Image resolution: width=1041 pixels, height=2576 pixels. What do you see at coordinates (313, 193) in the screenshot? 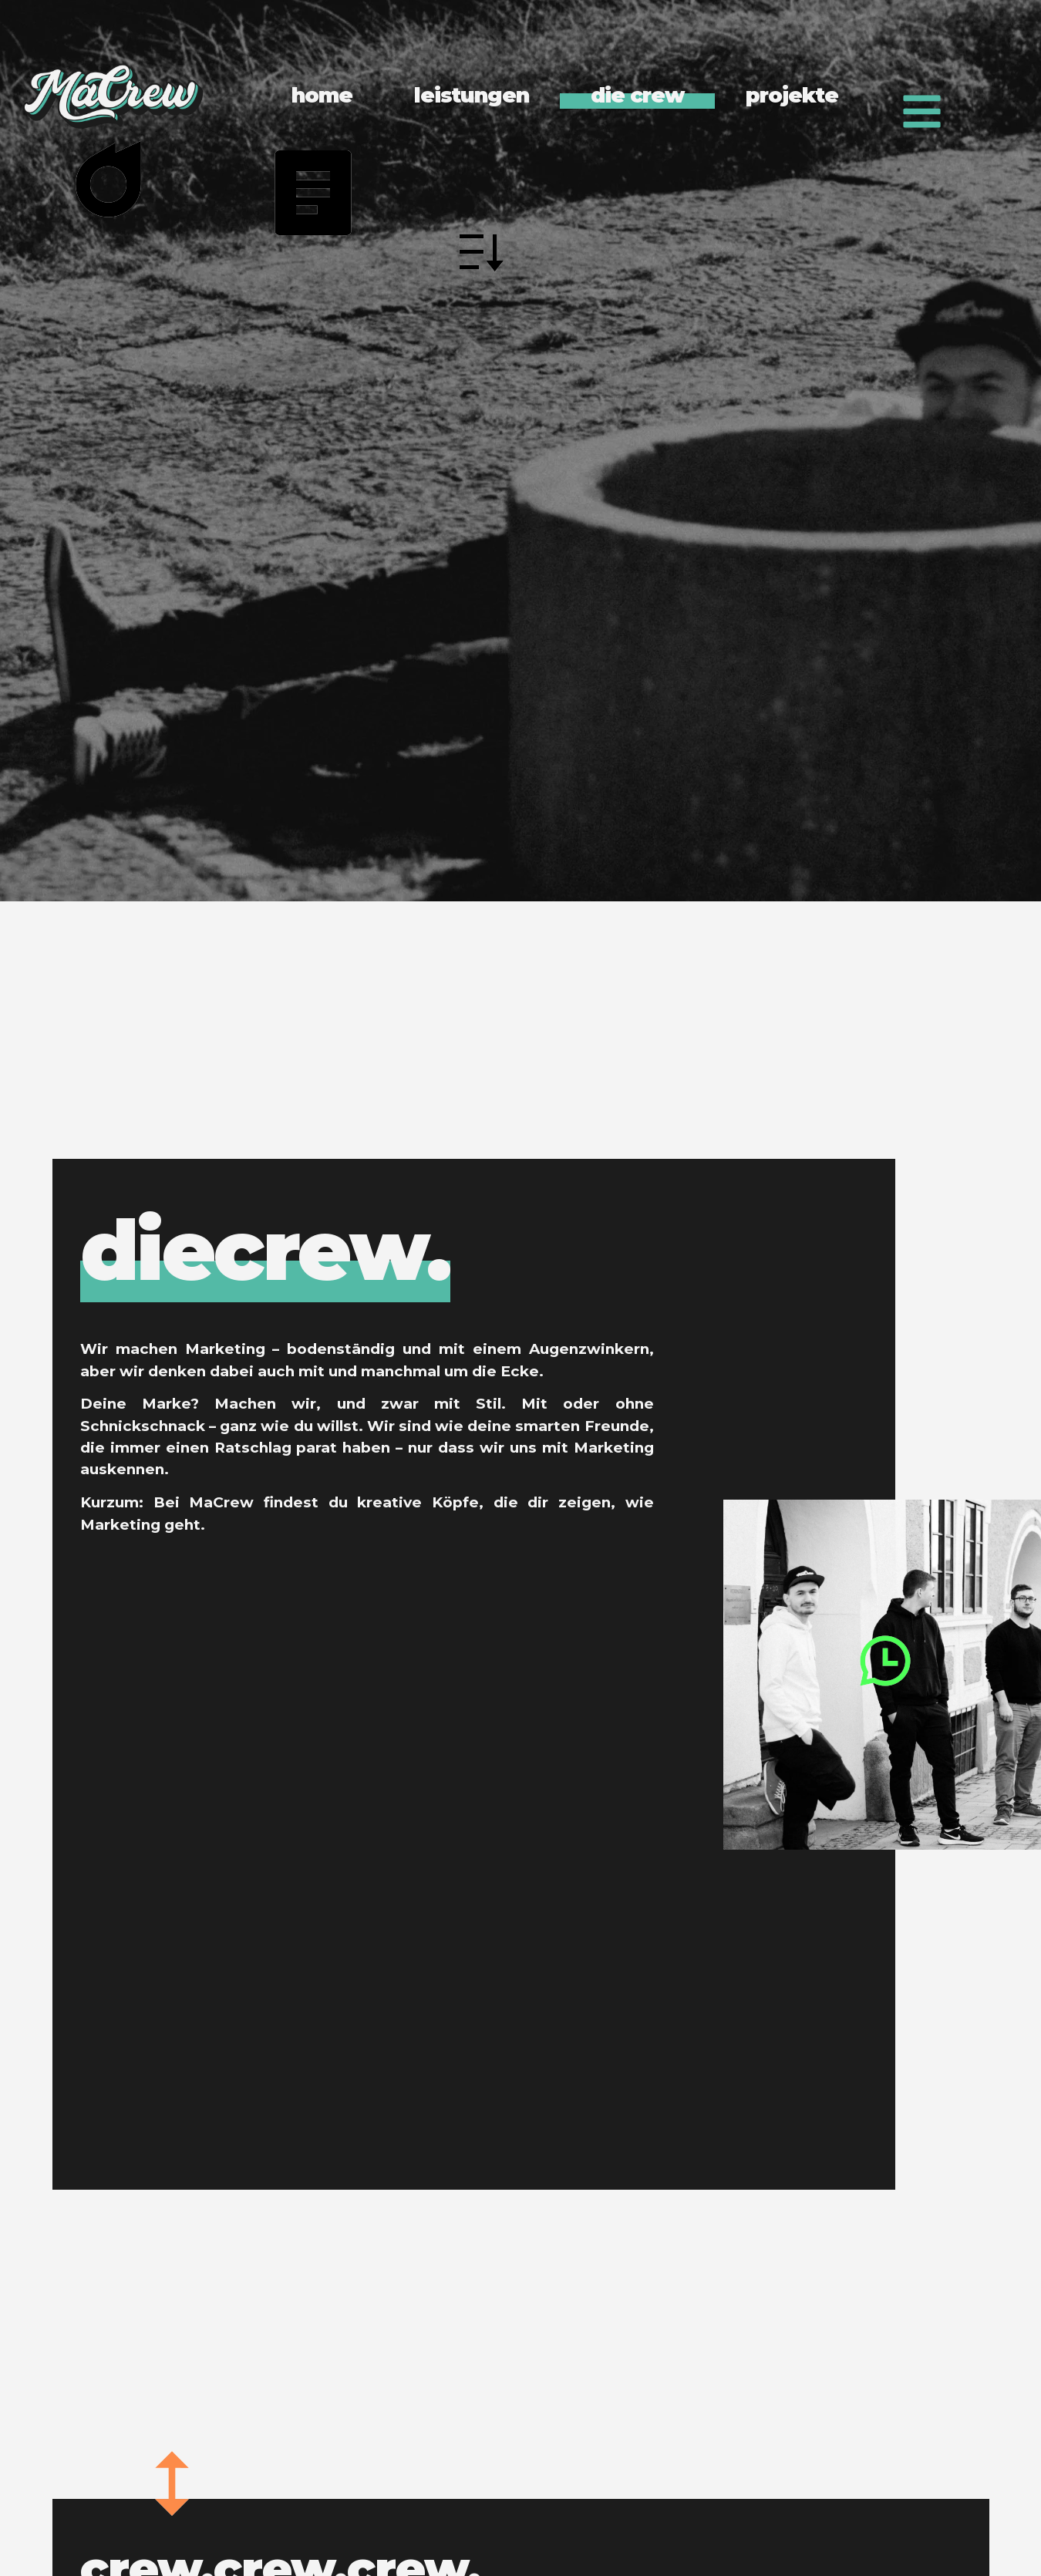
I see `view document list or file directory` at bounding box center [313, 193].